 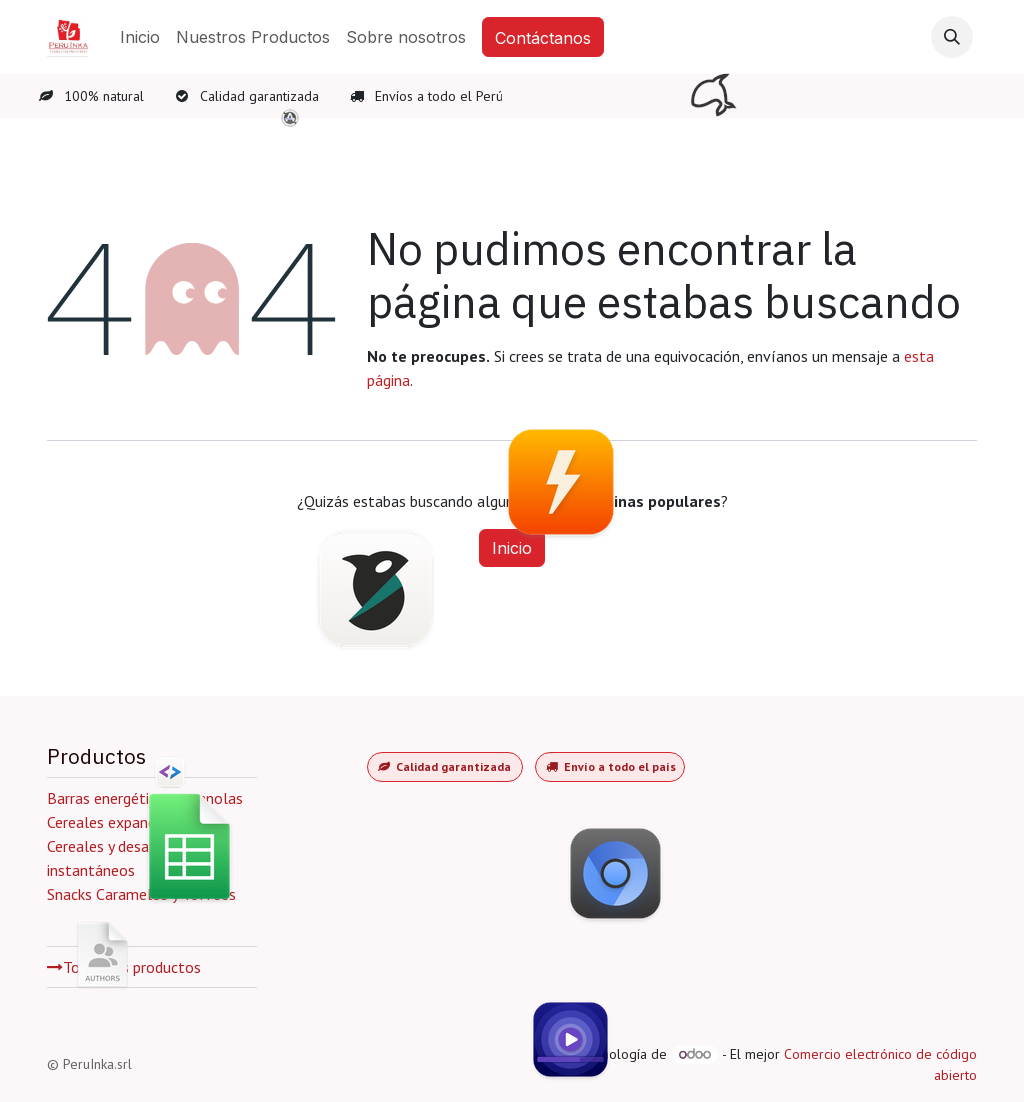 I want to click on authors or contributors text file, so click(x=102, y=955).